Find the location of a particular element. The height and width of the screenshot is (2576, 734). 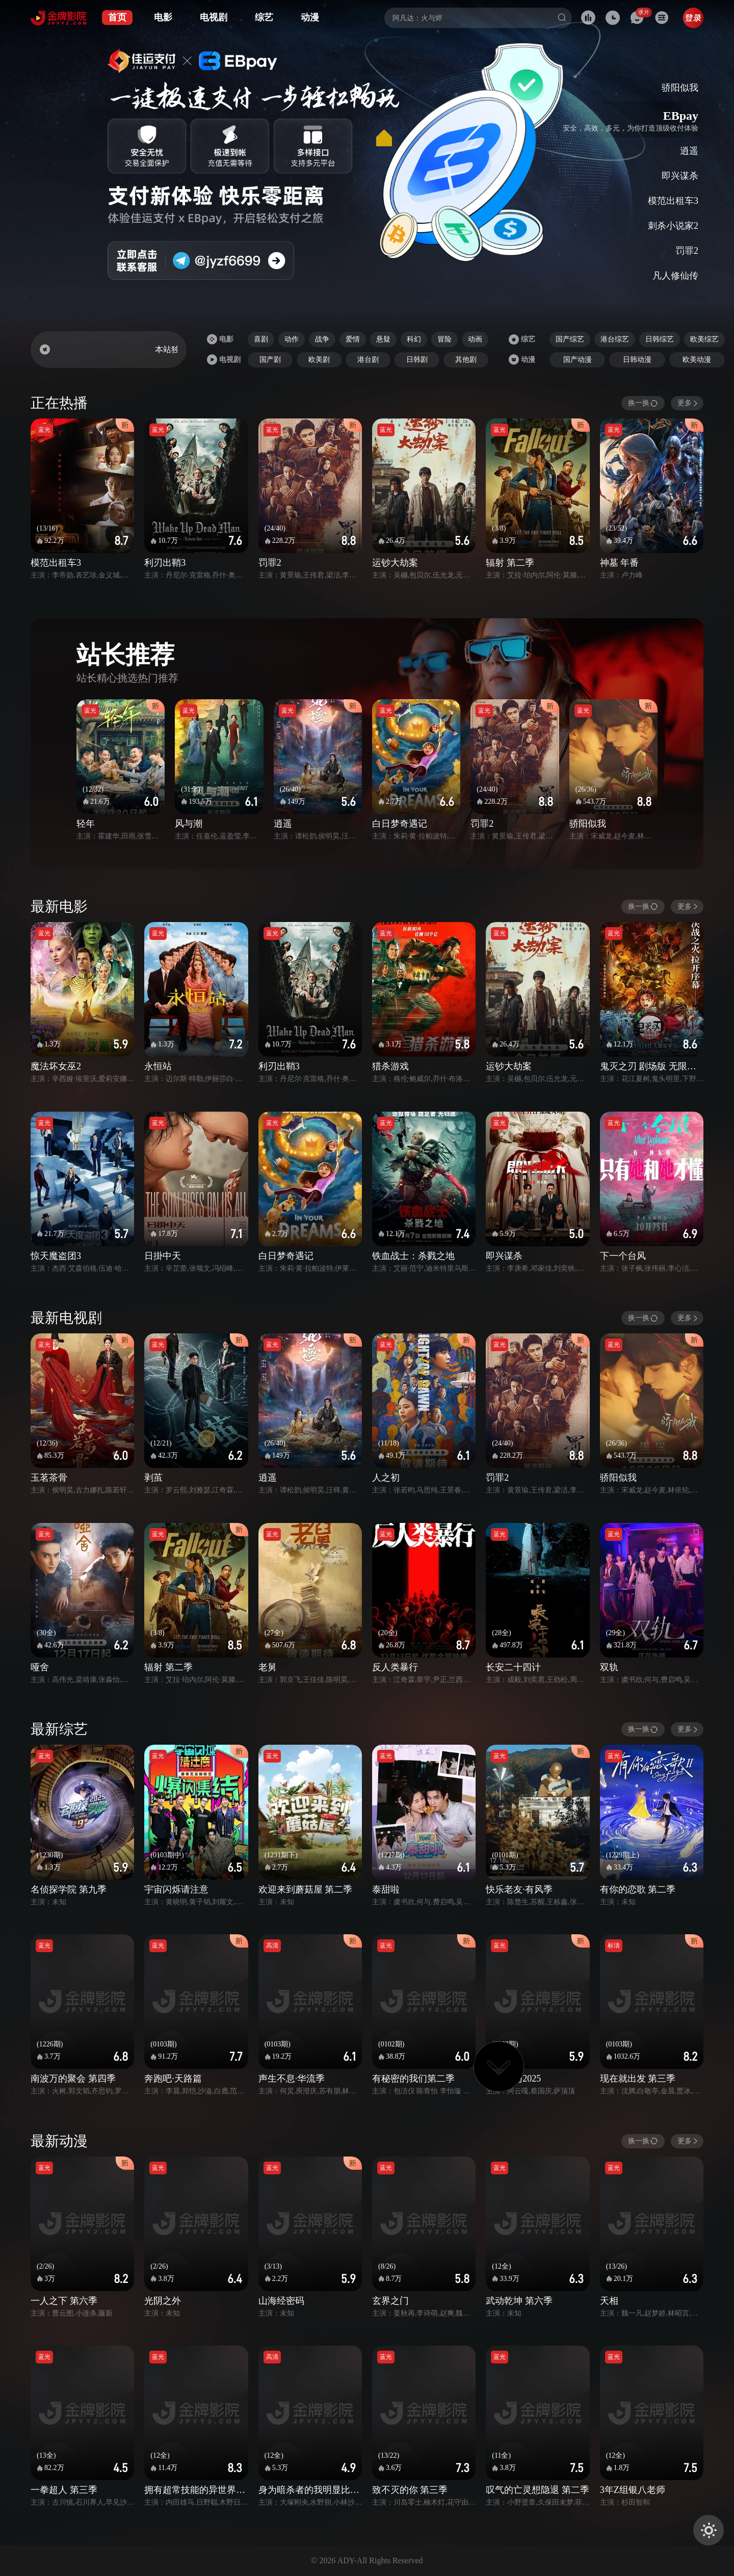

navigate to home screen is located at coordinates (384, 138).